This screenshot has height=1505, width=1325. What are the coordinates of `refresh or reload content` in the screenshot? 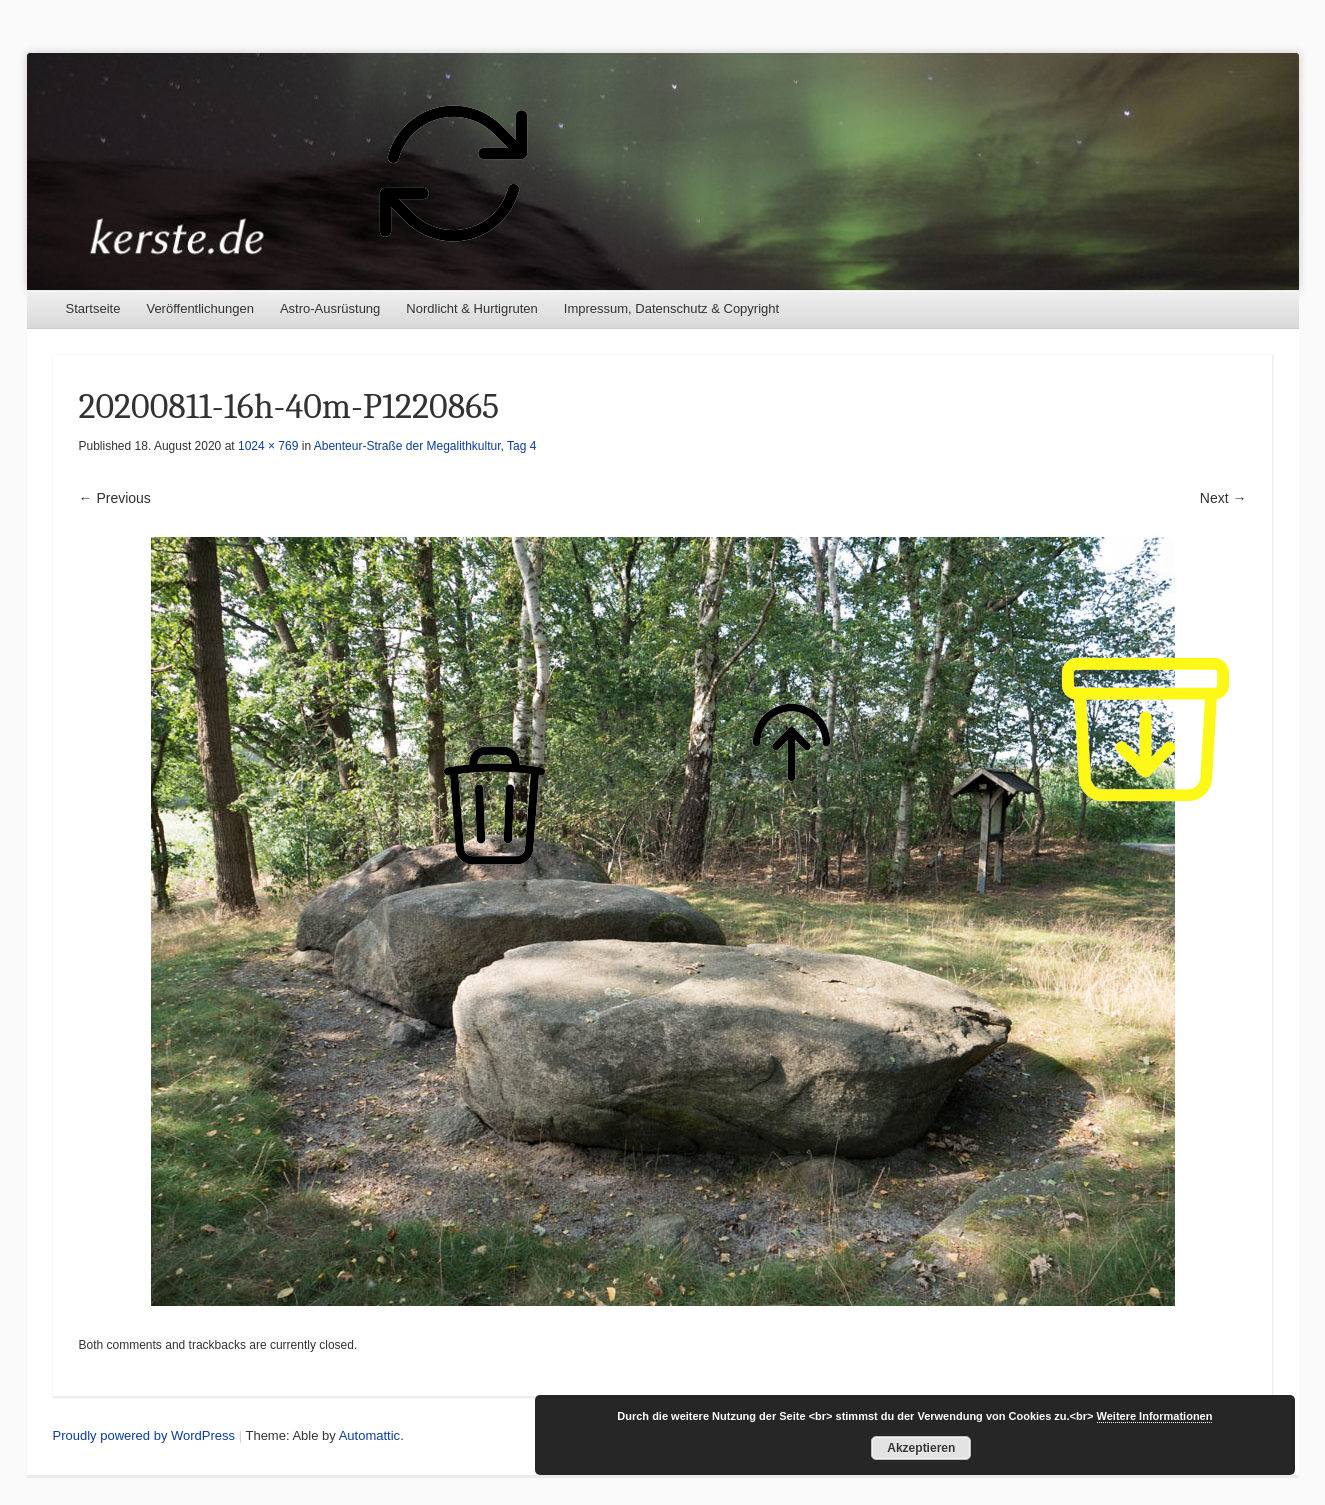 It's located at (453, 173).